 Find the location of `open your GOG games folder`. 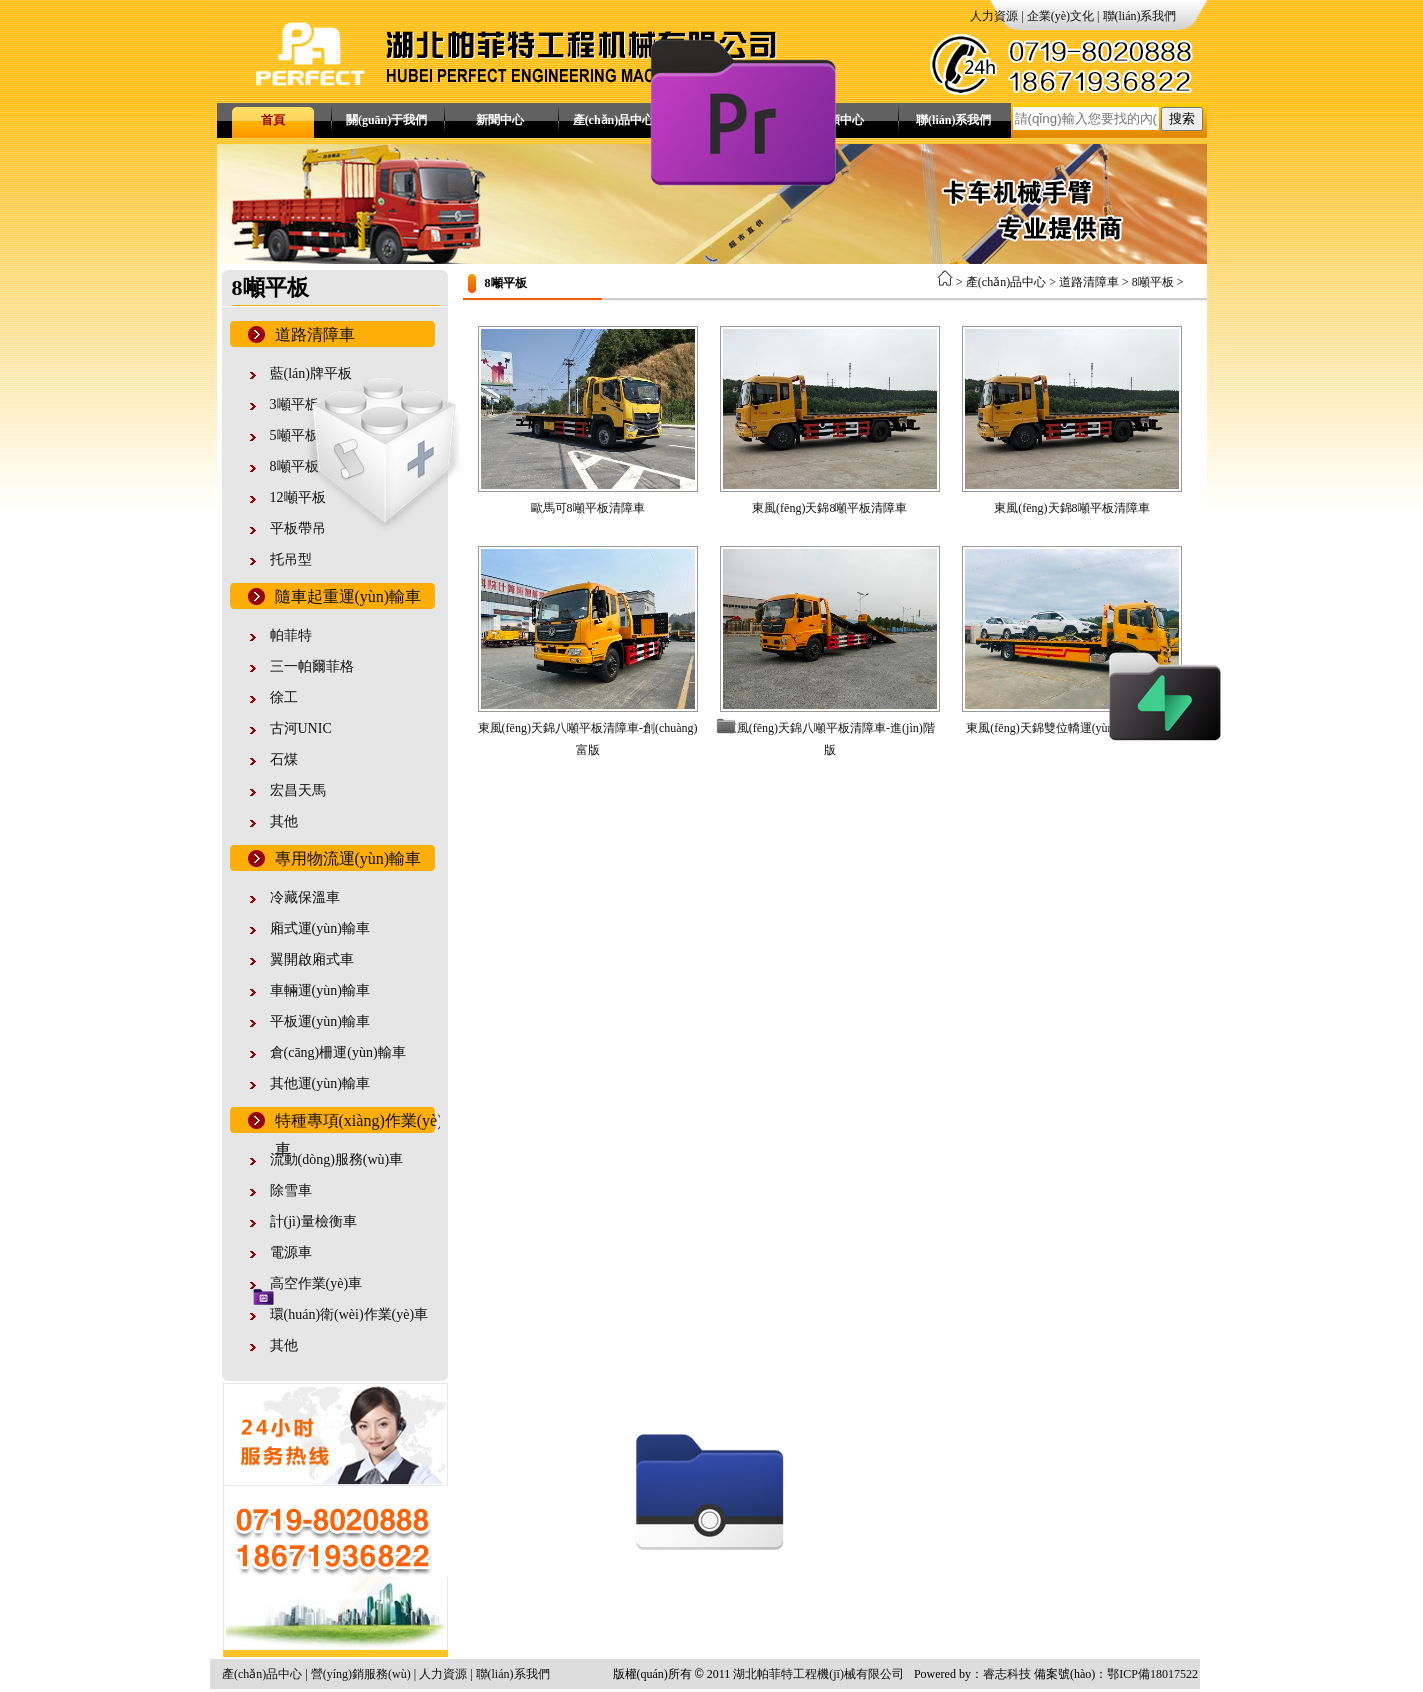

open your GOG games folder is located at coordinates (263, 1297).